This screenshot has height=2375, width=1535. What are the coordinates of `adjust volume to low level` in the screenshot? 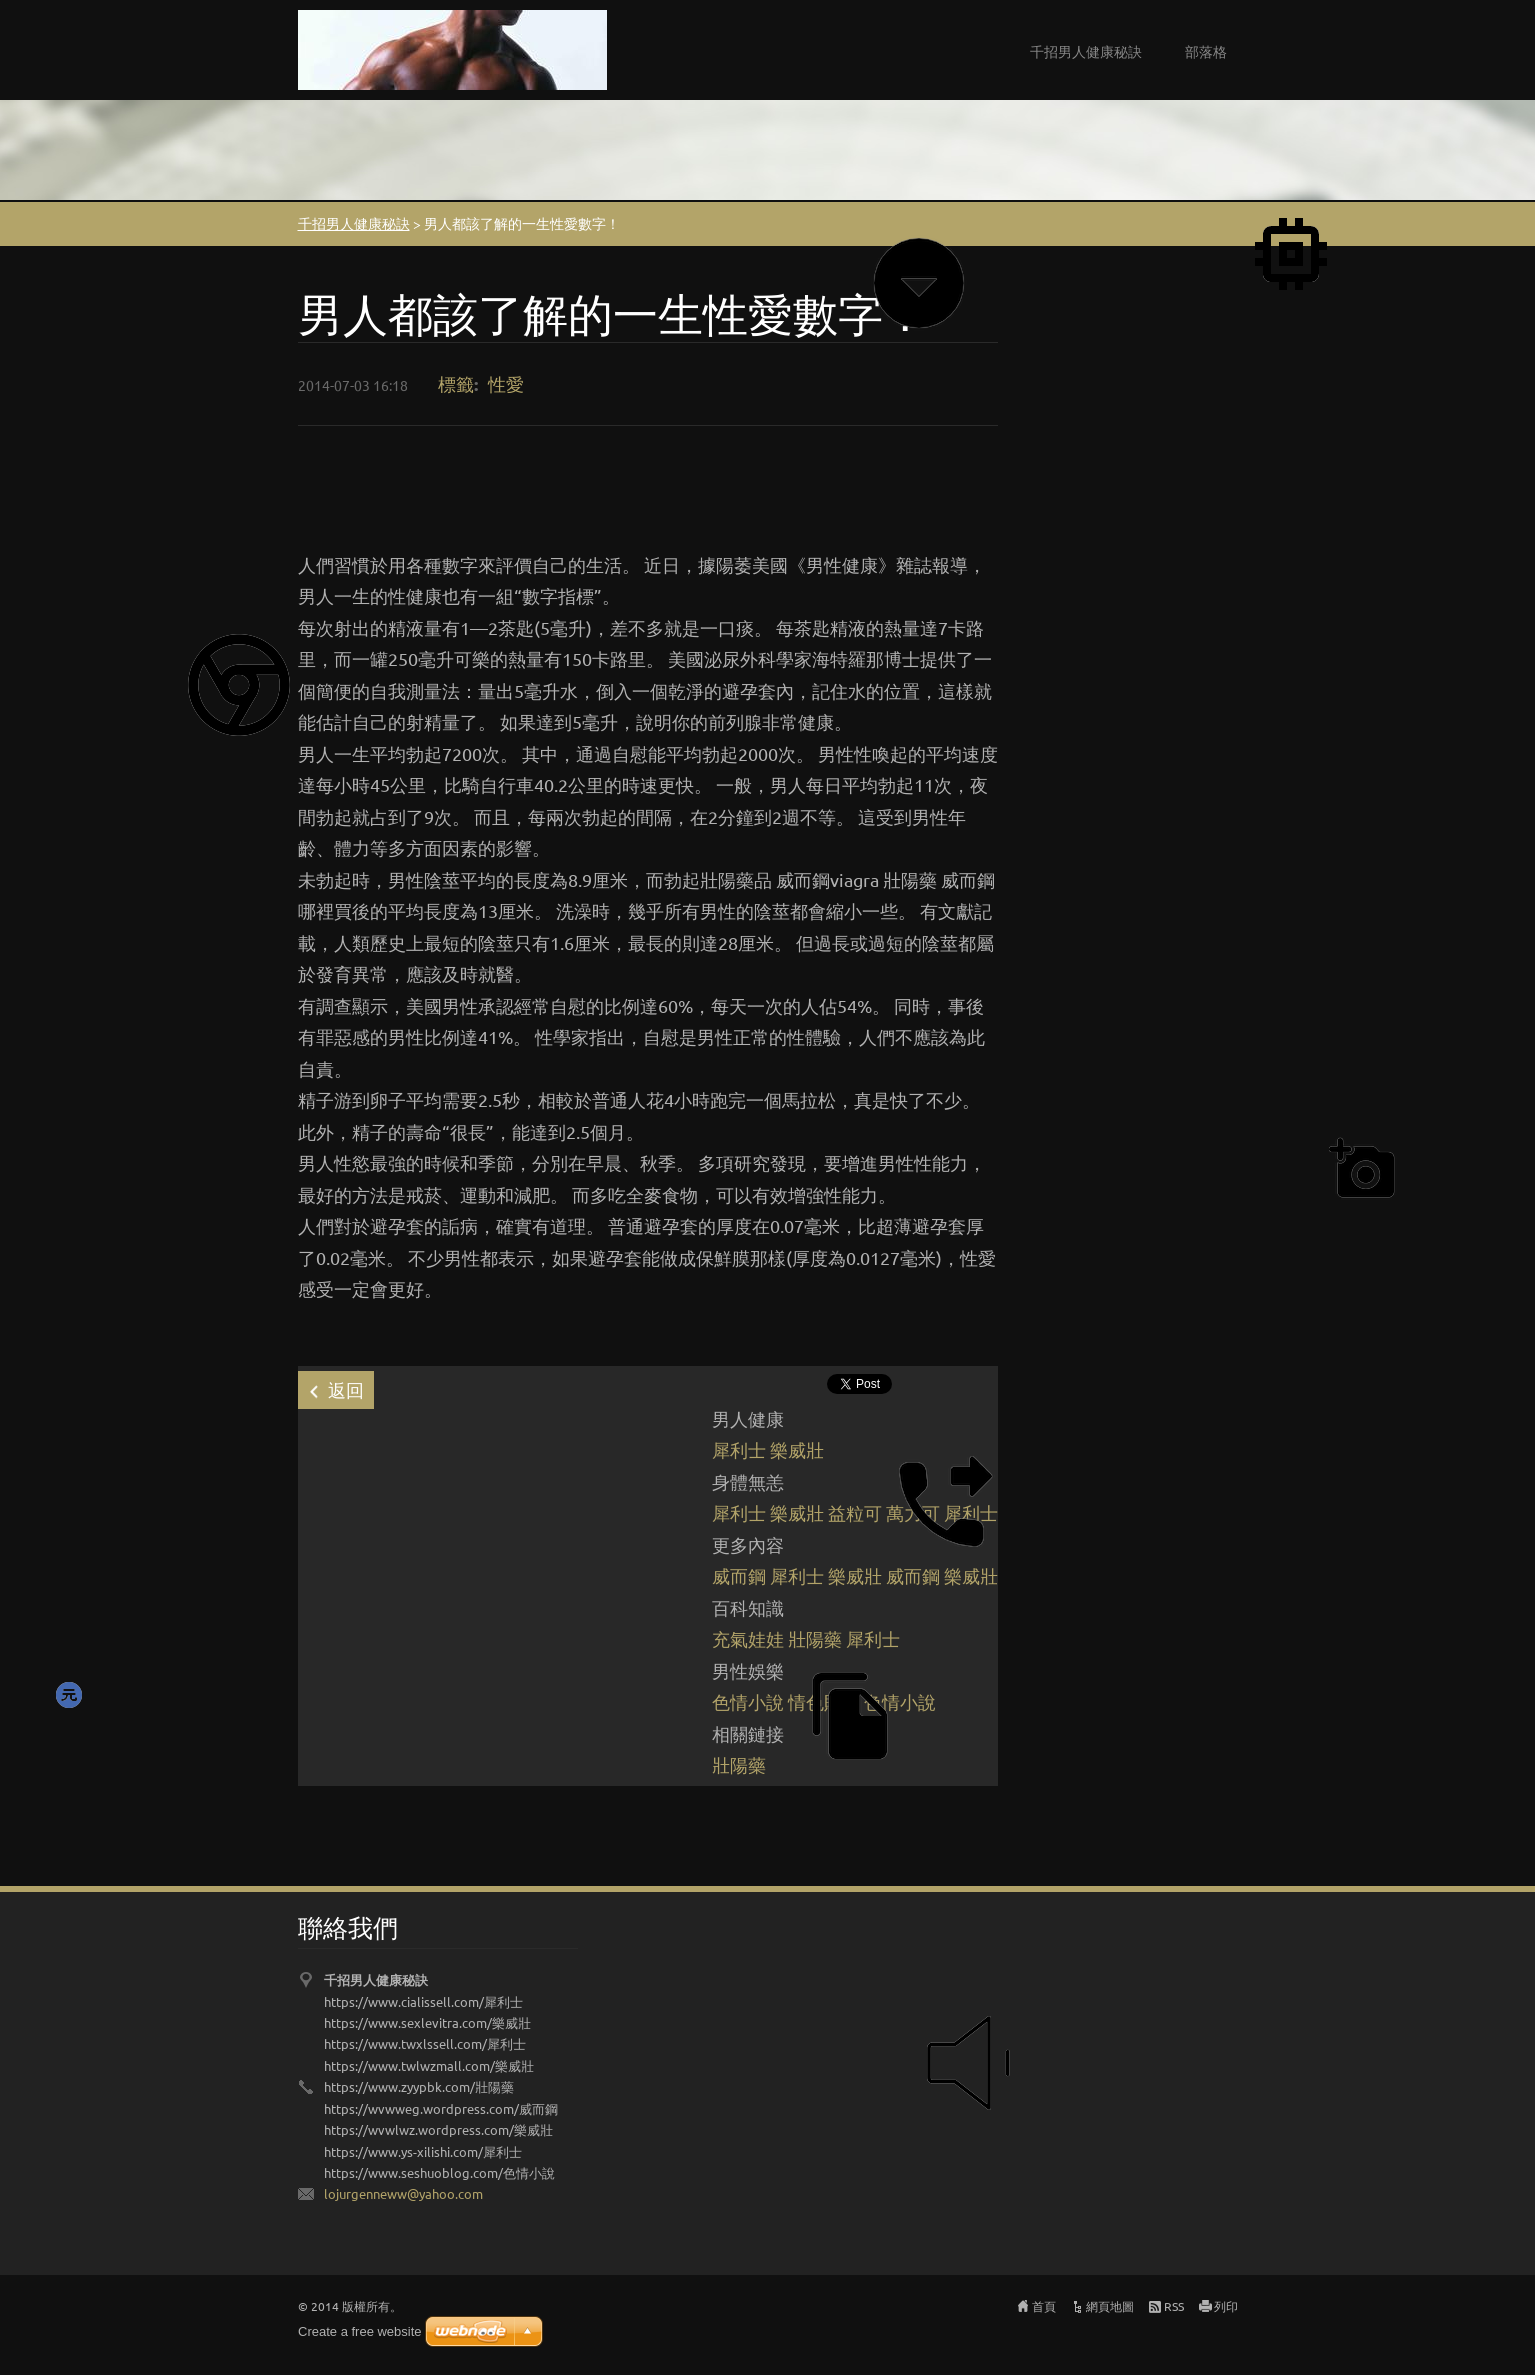 It's located at (974, 2063).